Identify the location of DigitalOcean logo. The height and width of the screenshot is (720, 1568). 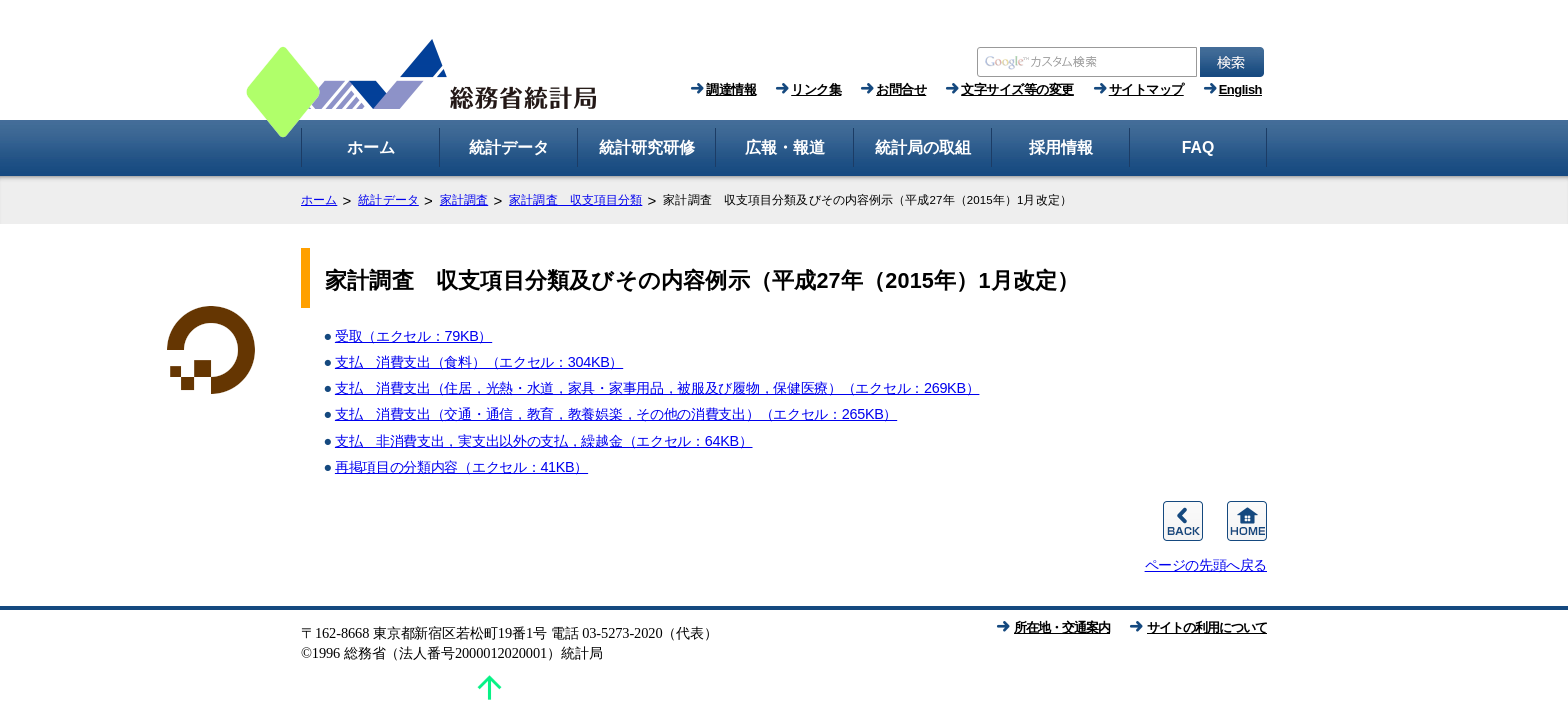
(211, 350).